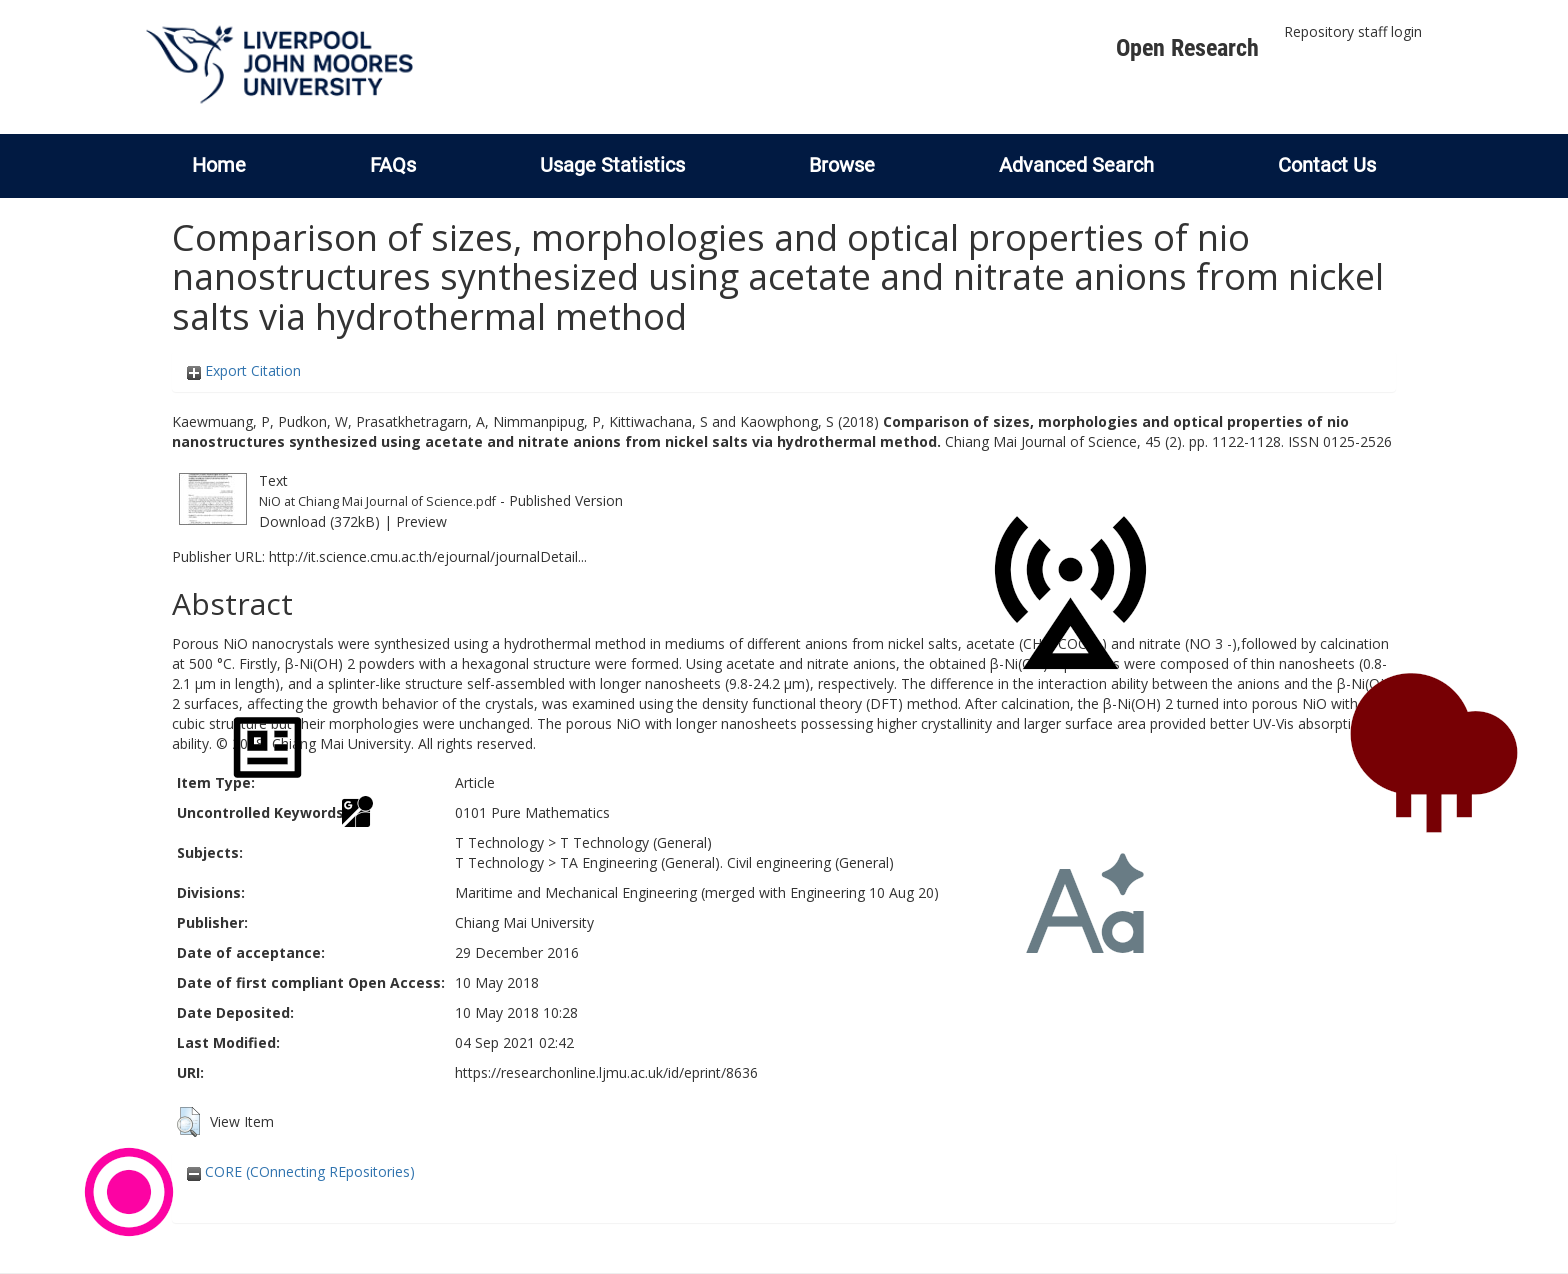  I want to click on adjust text size with AI assistance, so click(1086, 911).